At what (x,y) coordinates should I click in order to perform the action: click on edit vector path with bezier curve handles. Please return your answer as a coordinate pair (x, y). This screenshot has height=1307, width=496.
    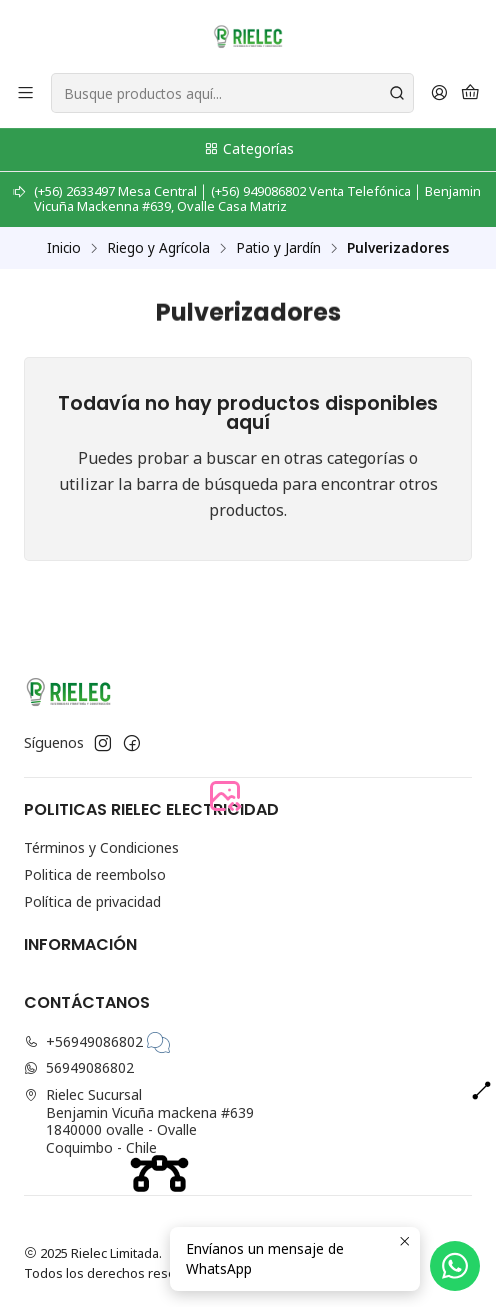
    Looking at the image, I should click on (159, 1173).